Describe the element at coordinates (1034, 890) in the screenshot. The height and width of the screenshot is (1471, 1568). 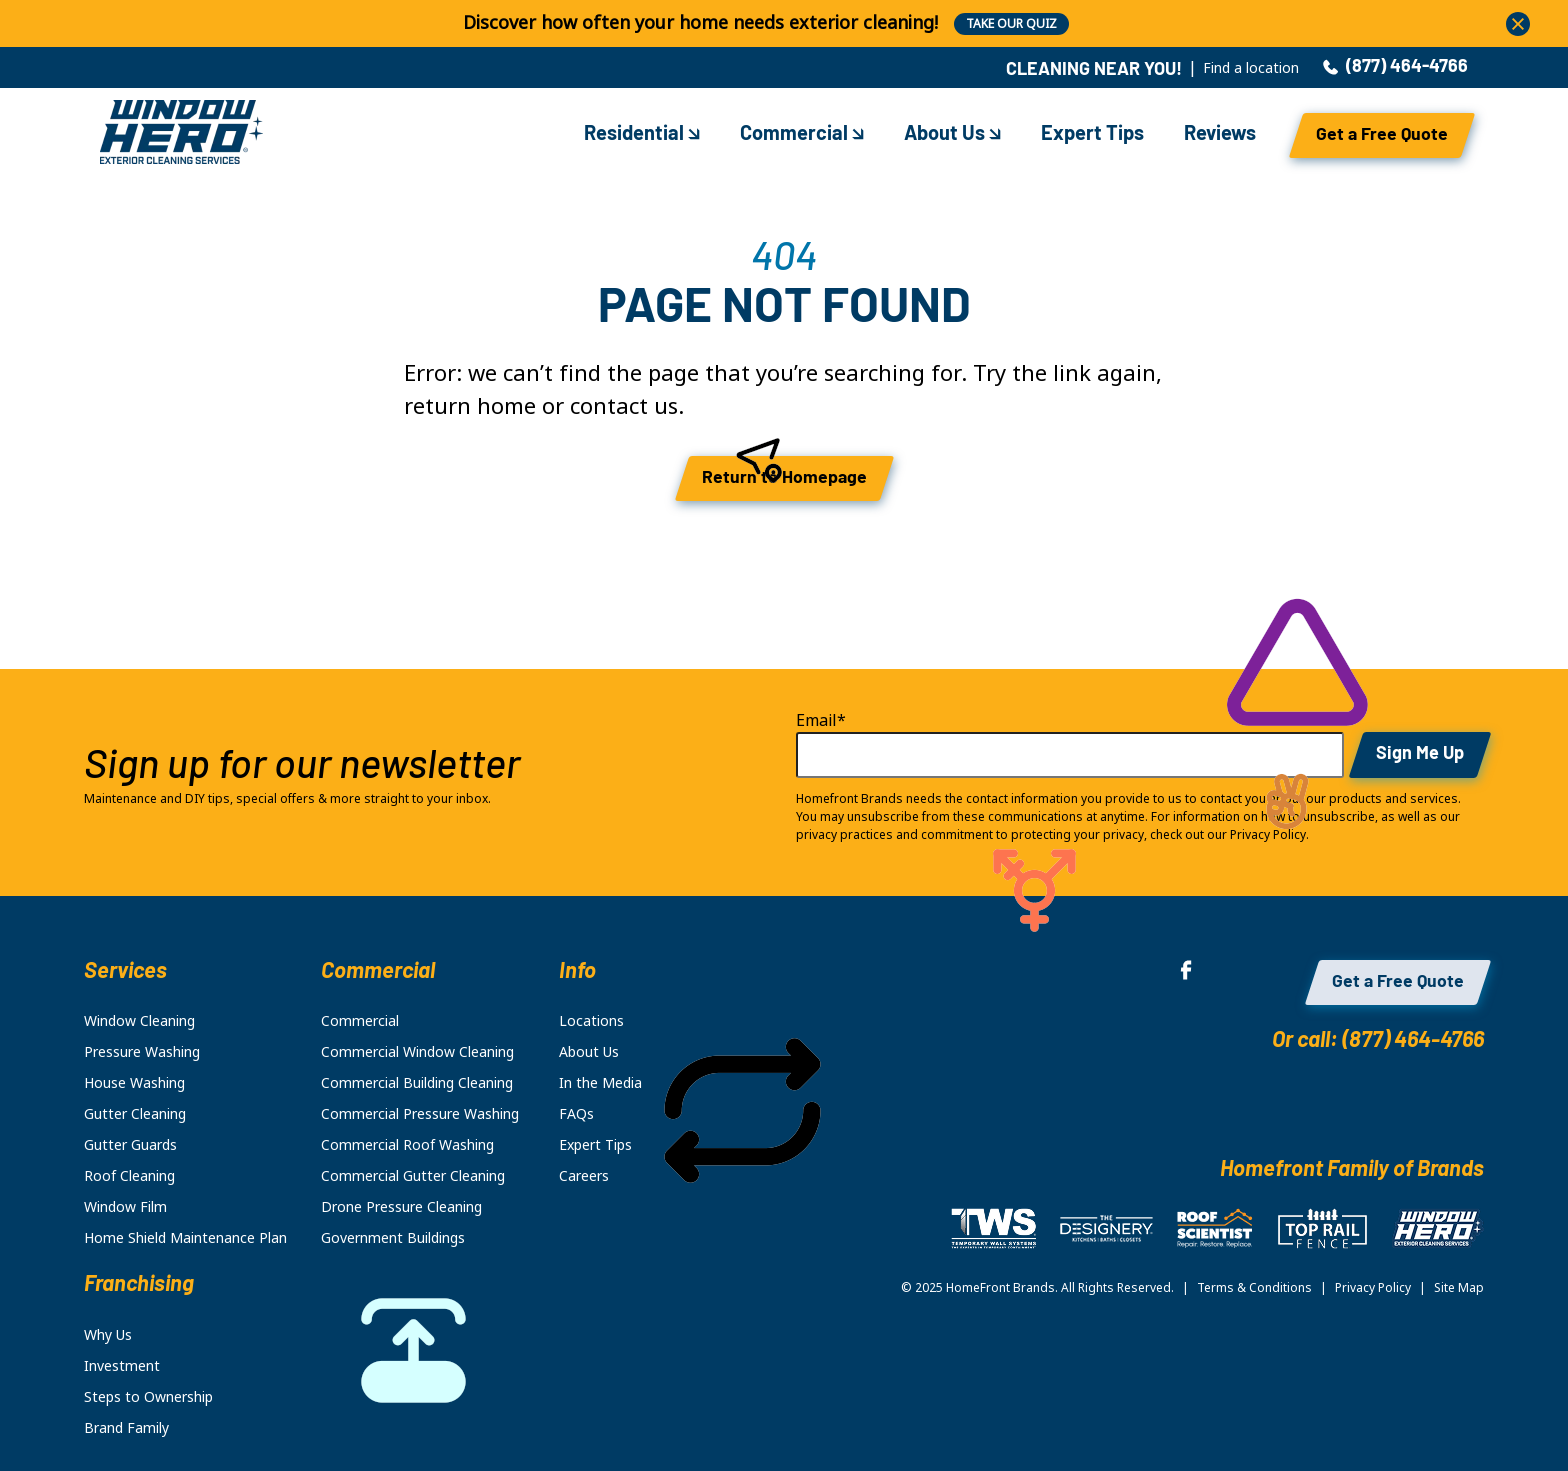
I see `select transgender as gender identity` at that location.